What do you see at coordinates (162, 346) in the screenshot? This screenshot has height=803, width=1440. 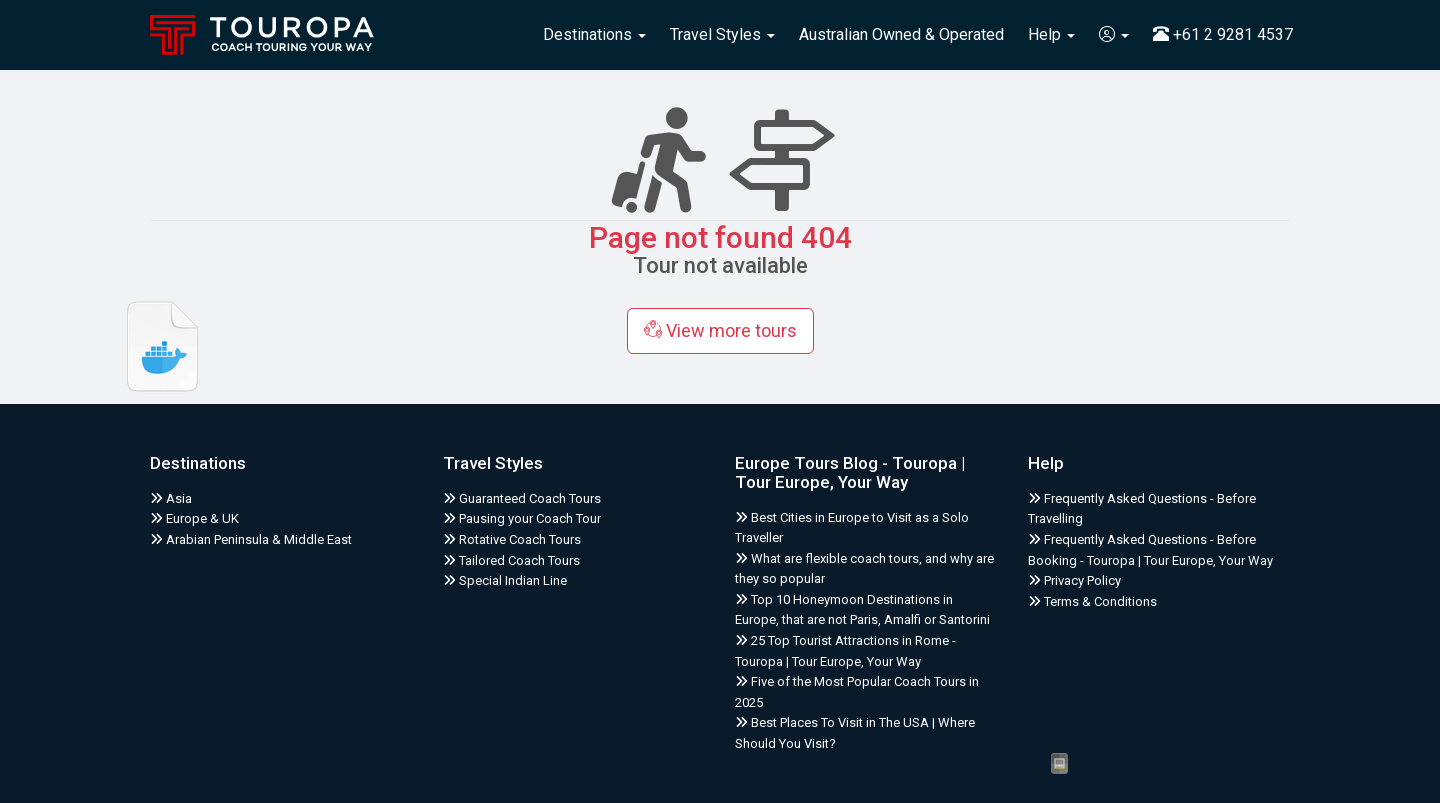 I see `a dockerfile or docker configuration file` at bounding box center [162, 346].